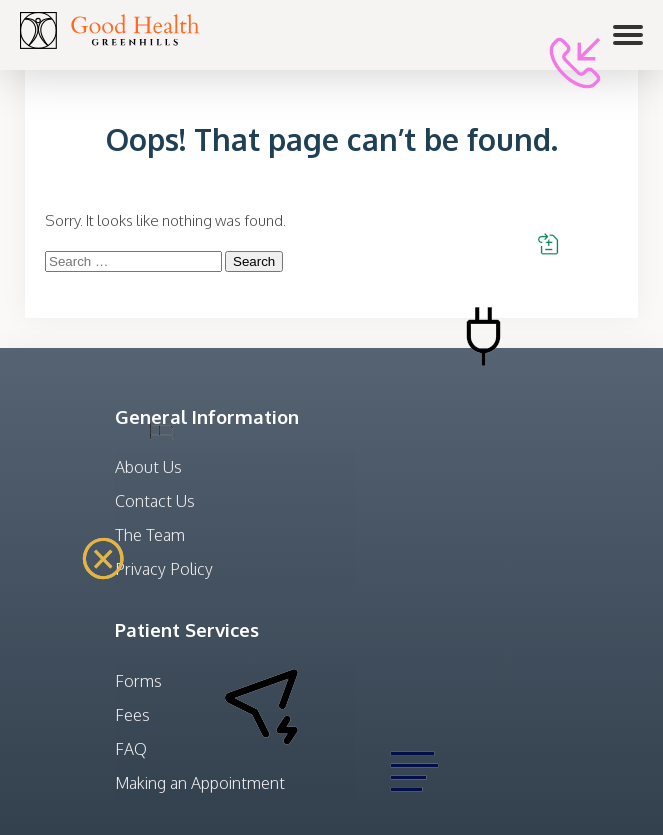 The height and width of the screenshot is (835, 663). Describe the element at coordinates (575, 63) in the screenshot. I see `indicates an incoming call` at that location.